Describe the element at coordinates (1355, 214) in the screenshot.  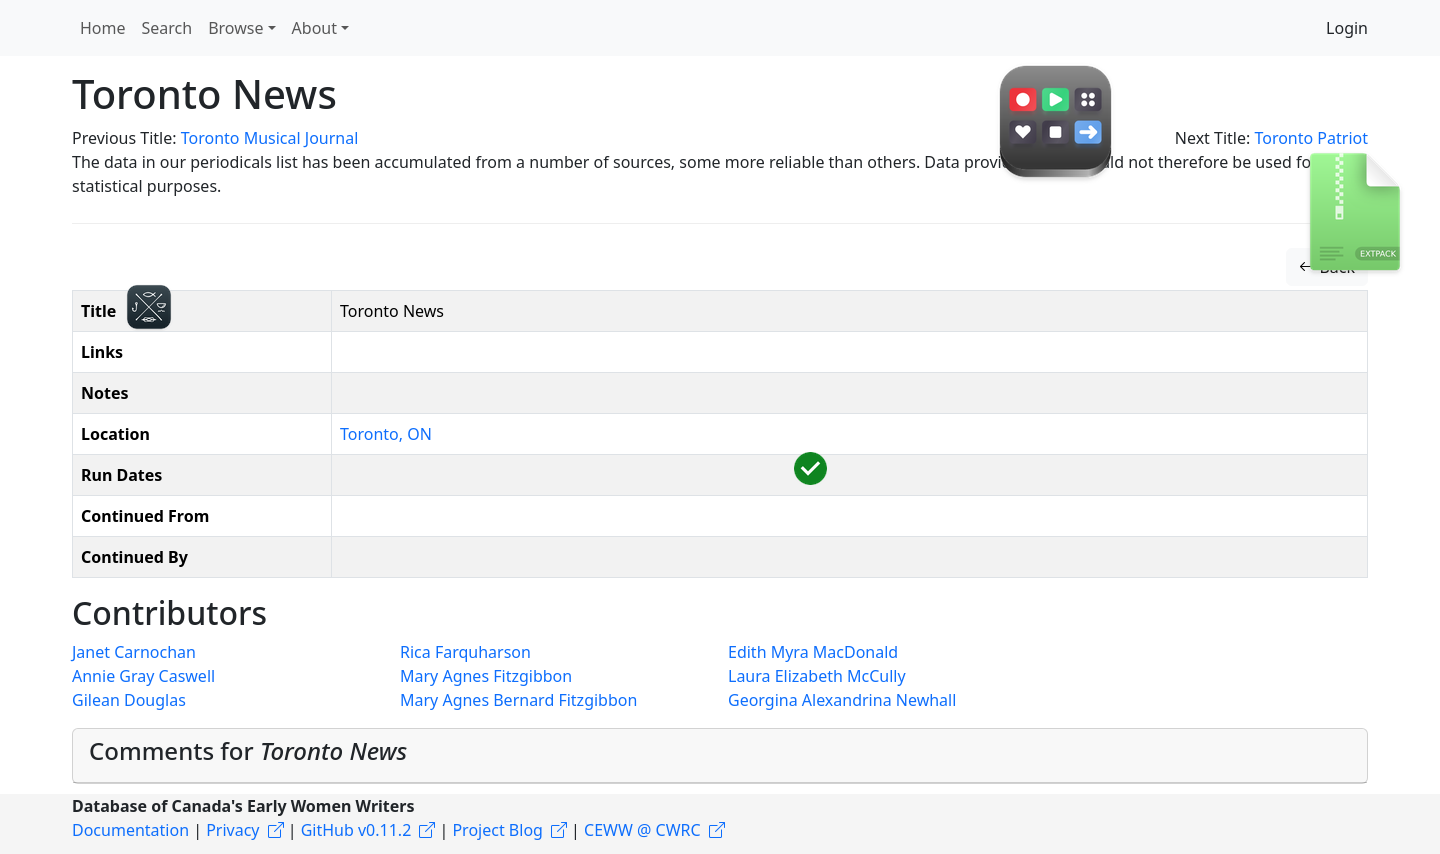
I see `virtualbox extension pack file` at that location.